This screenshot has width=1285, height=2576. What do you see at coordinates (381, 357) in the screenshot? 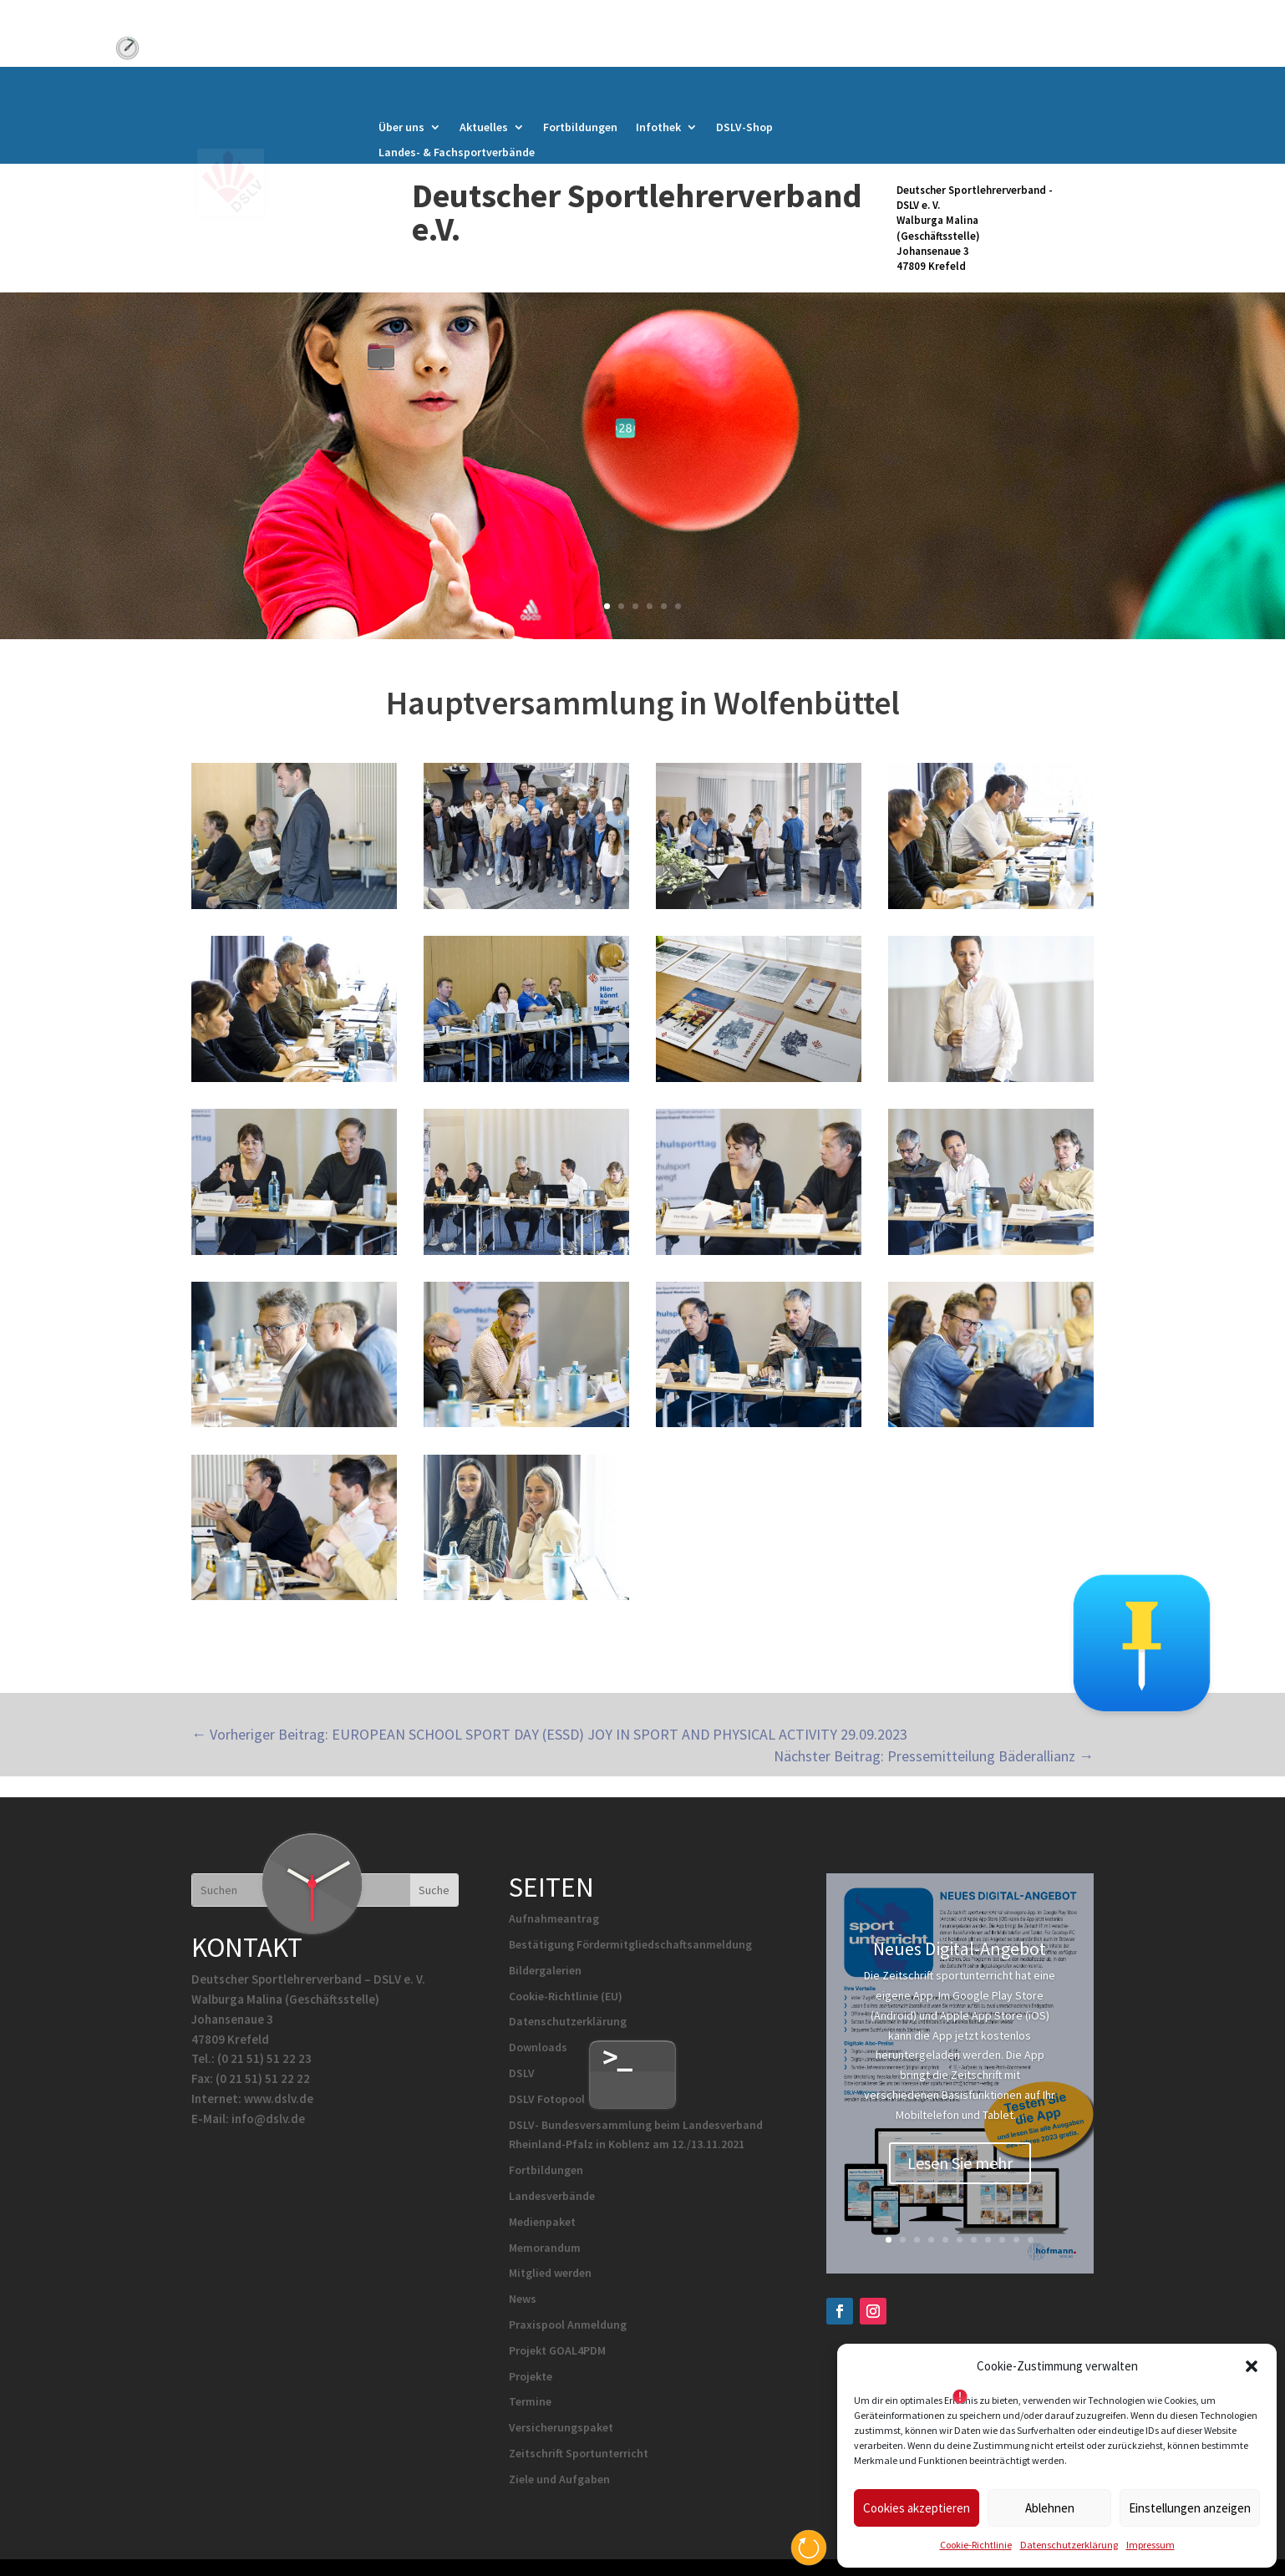
I see `access a remote or network folder` at bounding box center [381, 357].